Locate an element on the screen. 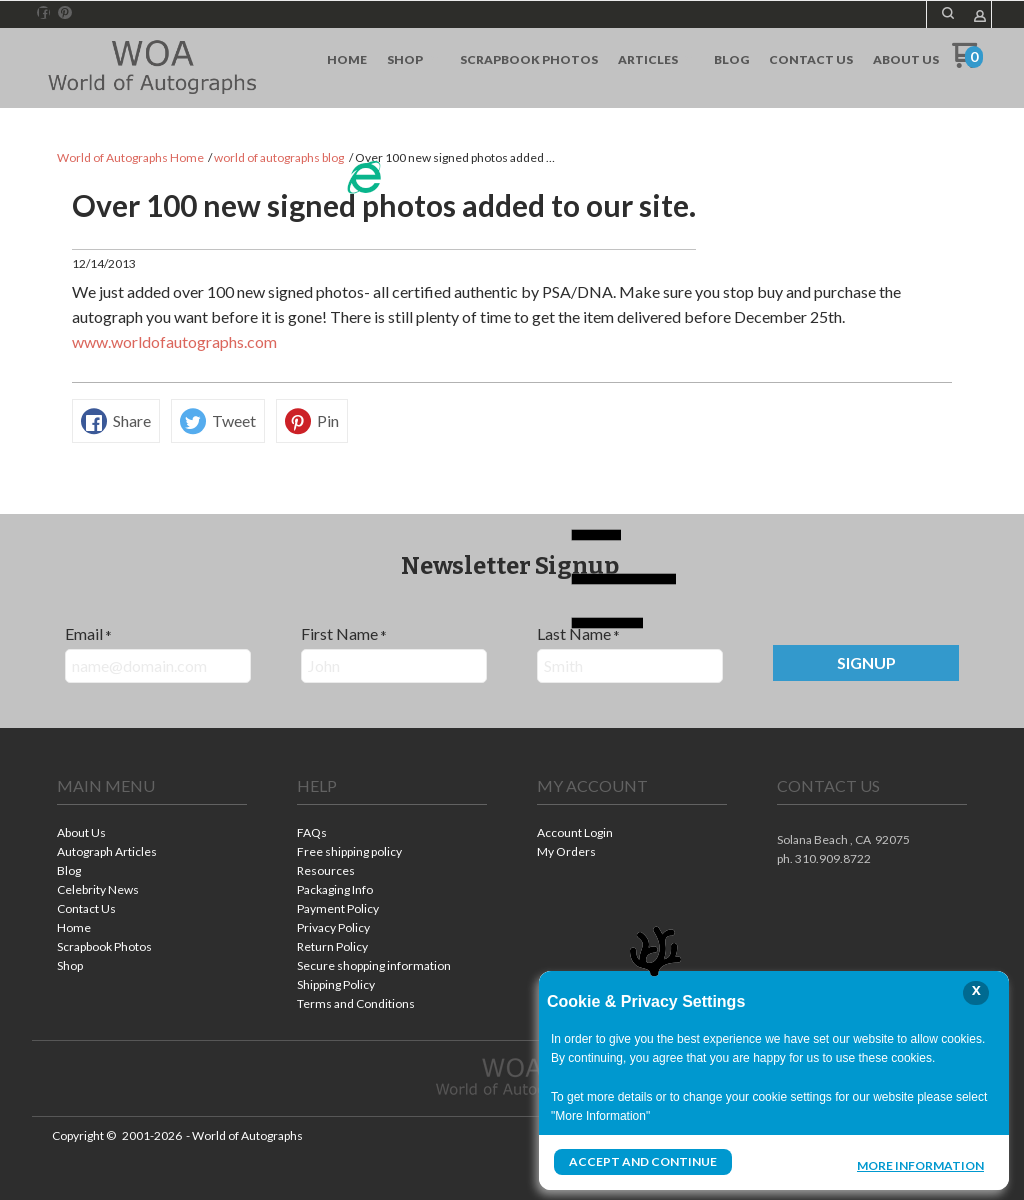 The height and width of the screenshot is (1200, 1024). open VSCodium application is located at coordinates (655, 951).